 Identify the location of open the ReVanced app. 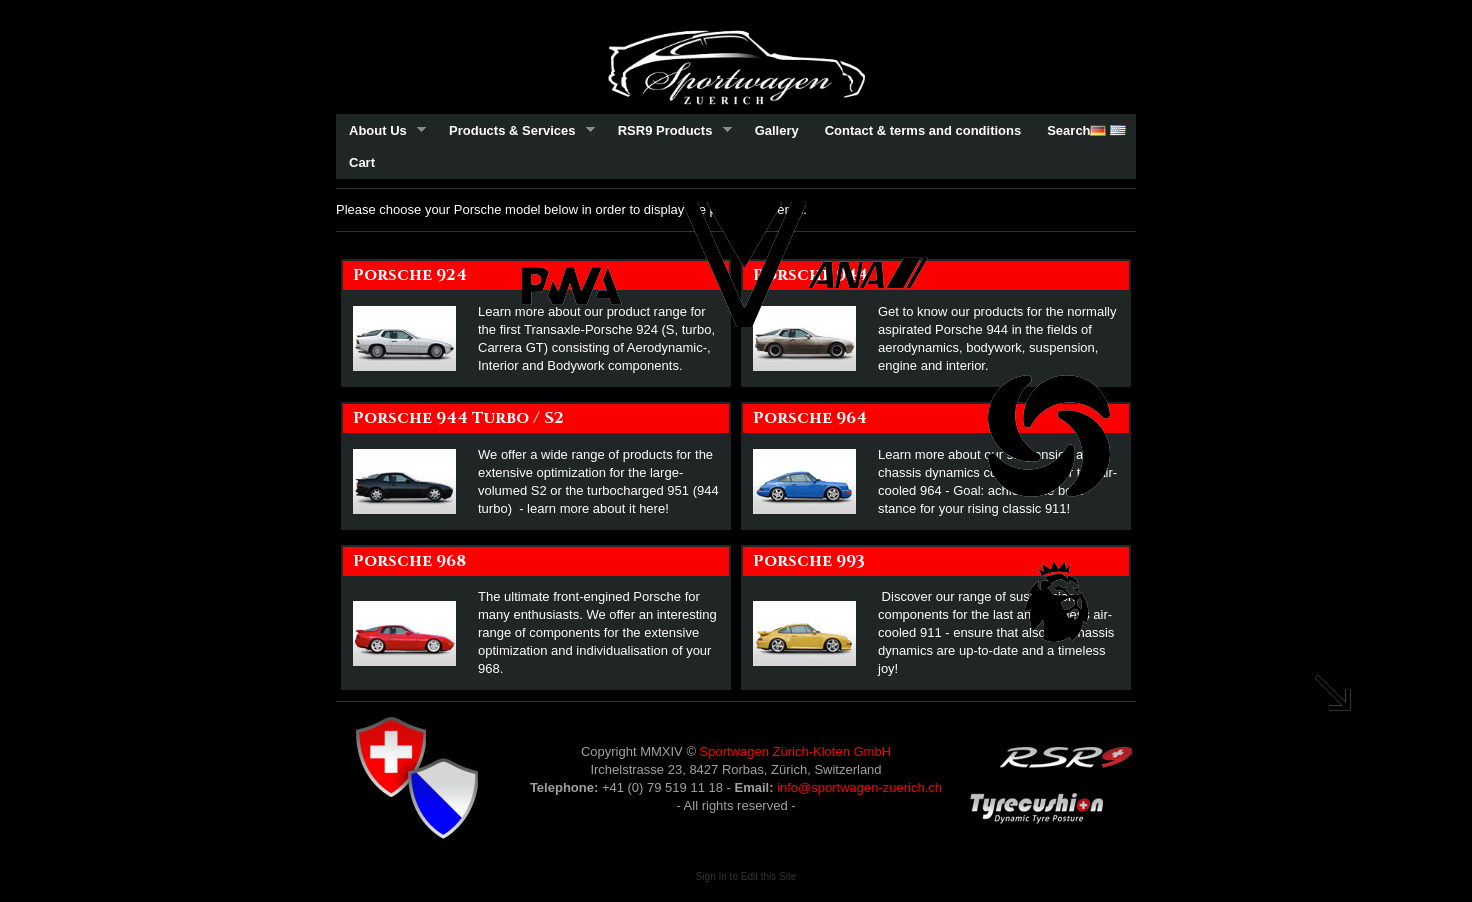
(744, 264).